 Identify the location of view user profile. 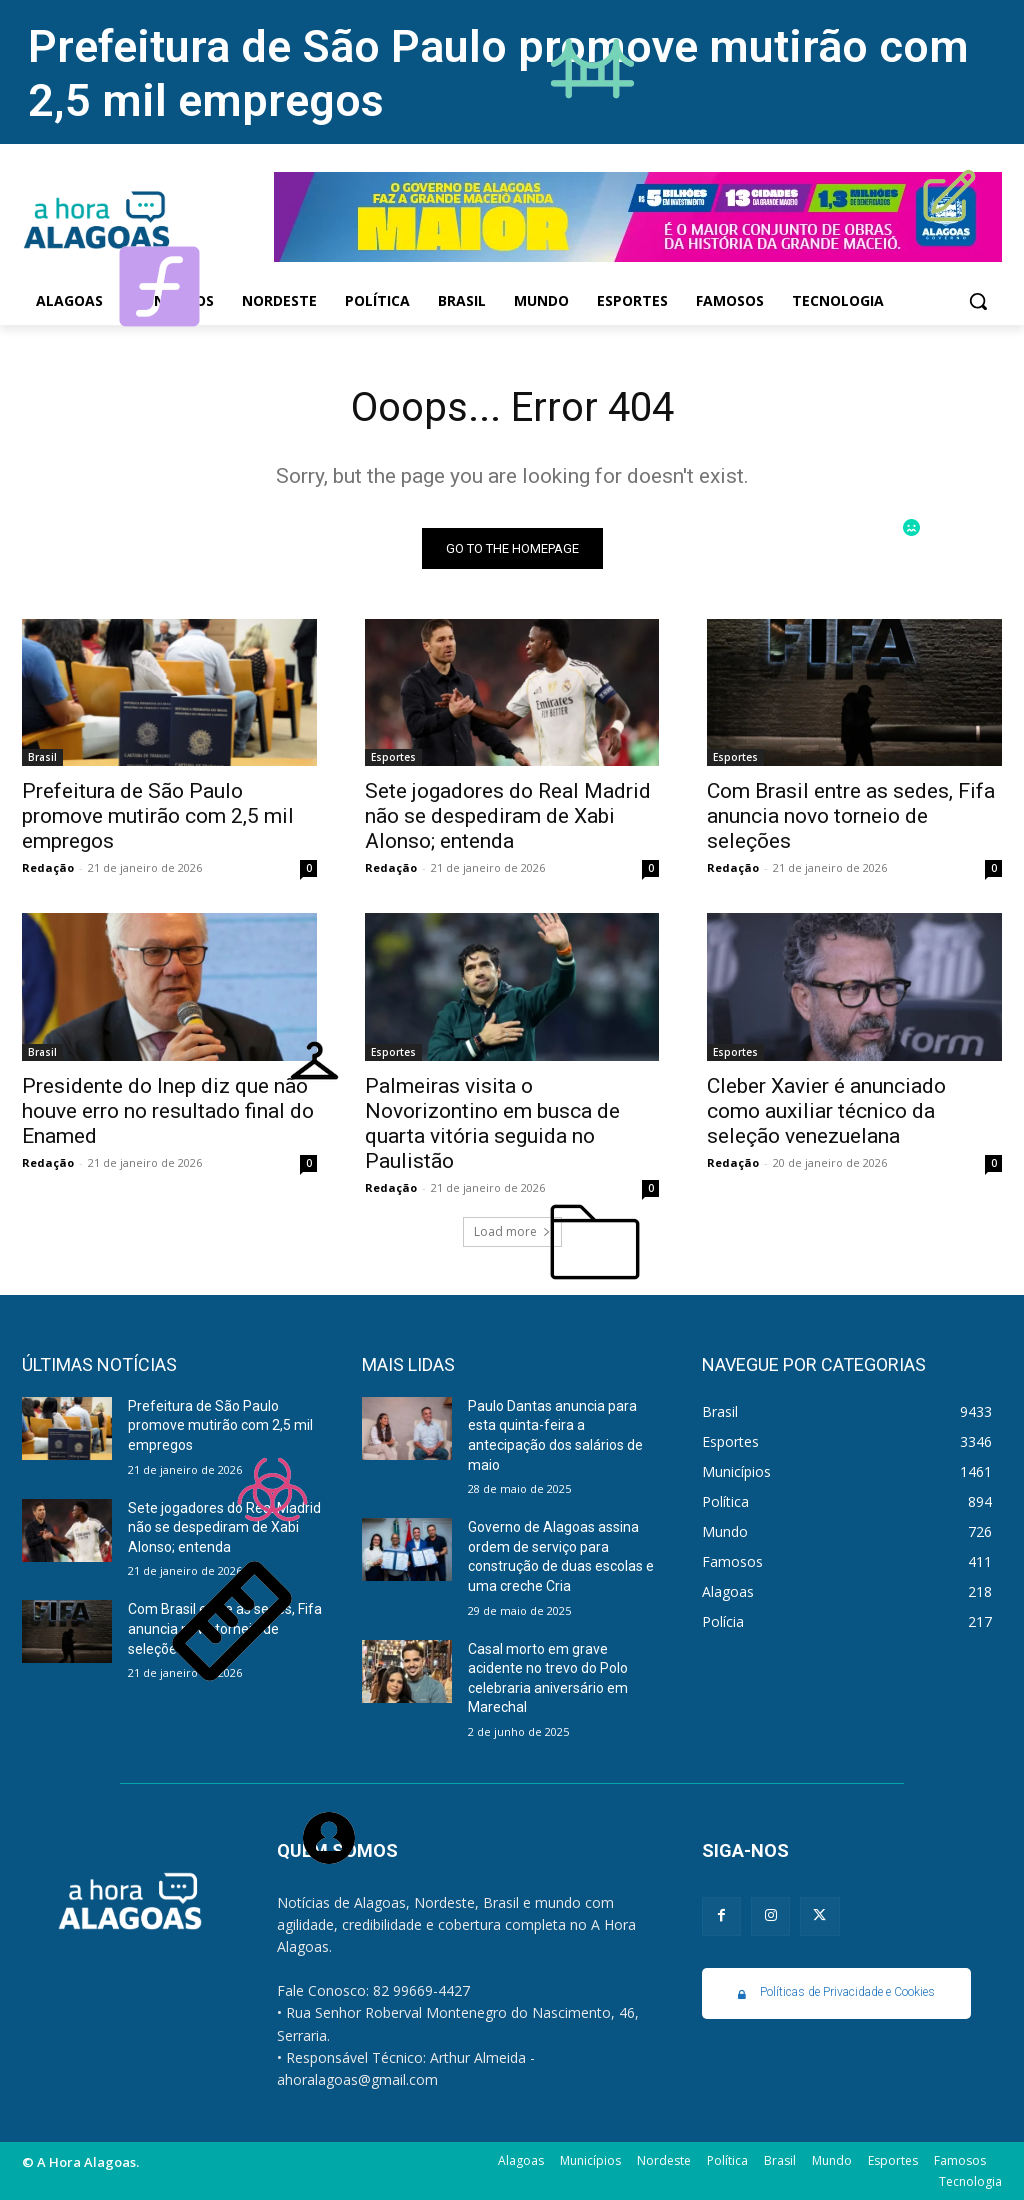
(329, 1838).